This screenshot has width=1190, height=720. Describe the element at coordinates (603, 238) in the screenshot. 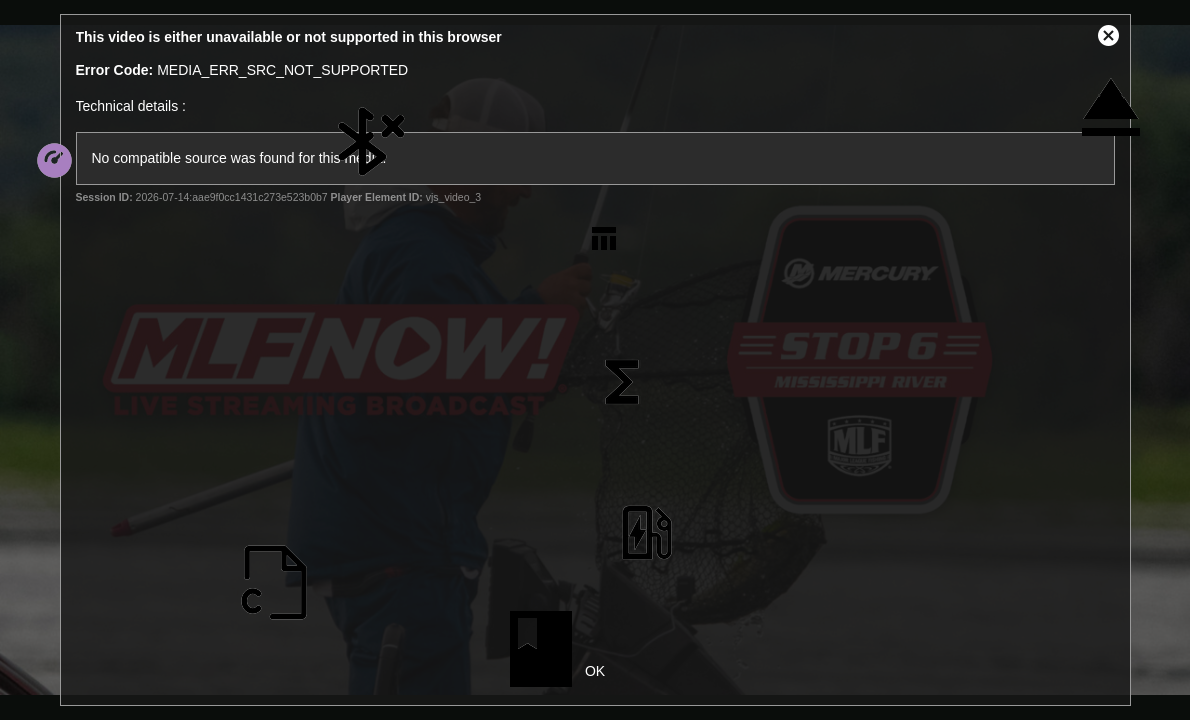

I see `view data in table format` at that location.